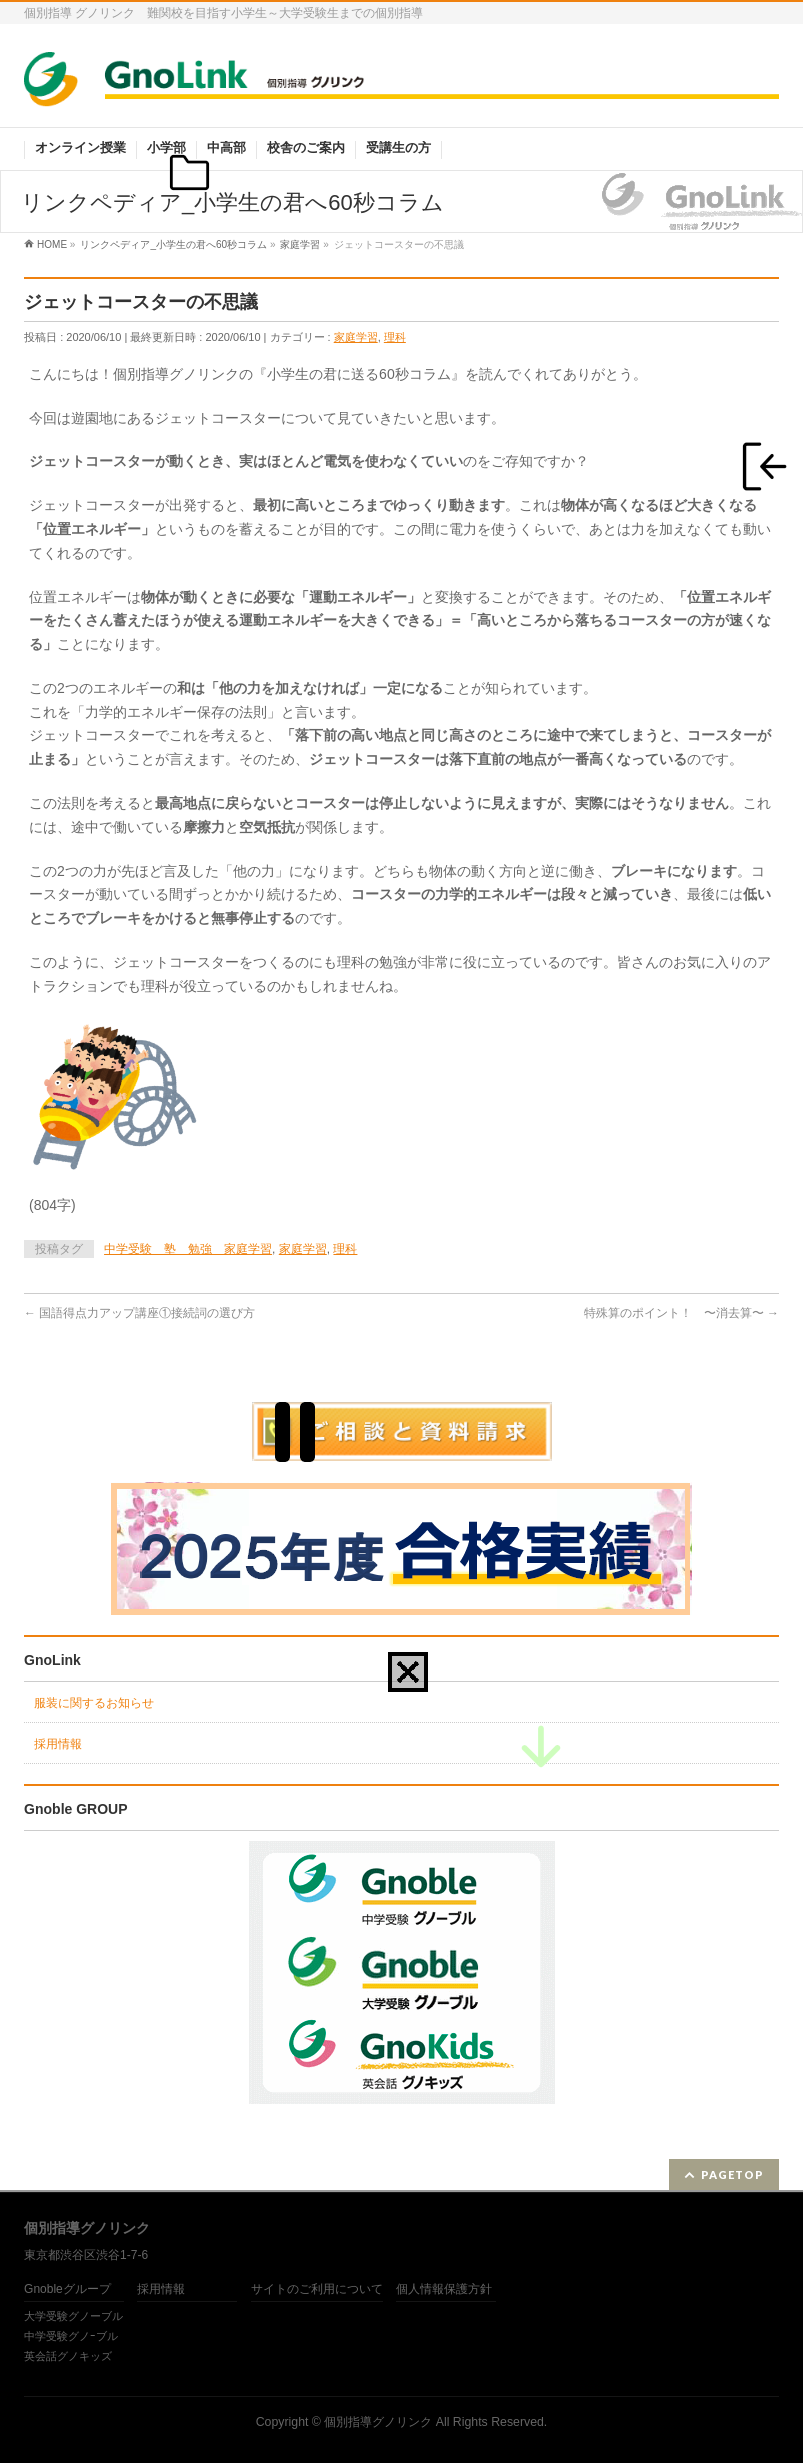 The image size is (803, 2463). Describe the element at coordinates (540, 1745) in the screenshot. I see `scroll down or view more content` at that location.